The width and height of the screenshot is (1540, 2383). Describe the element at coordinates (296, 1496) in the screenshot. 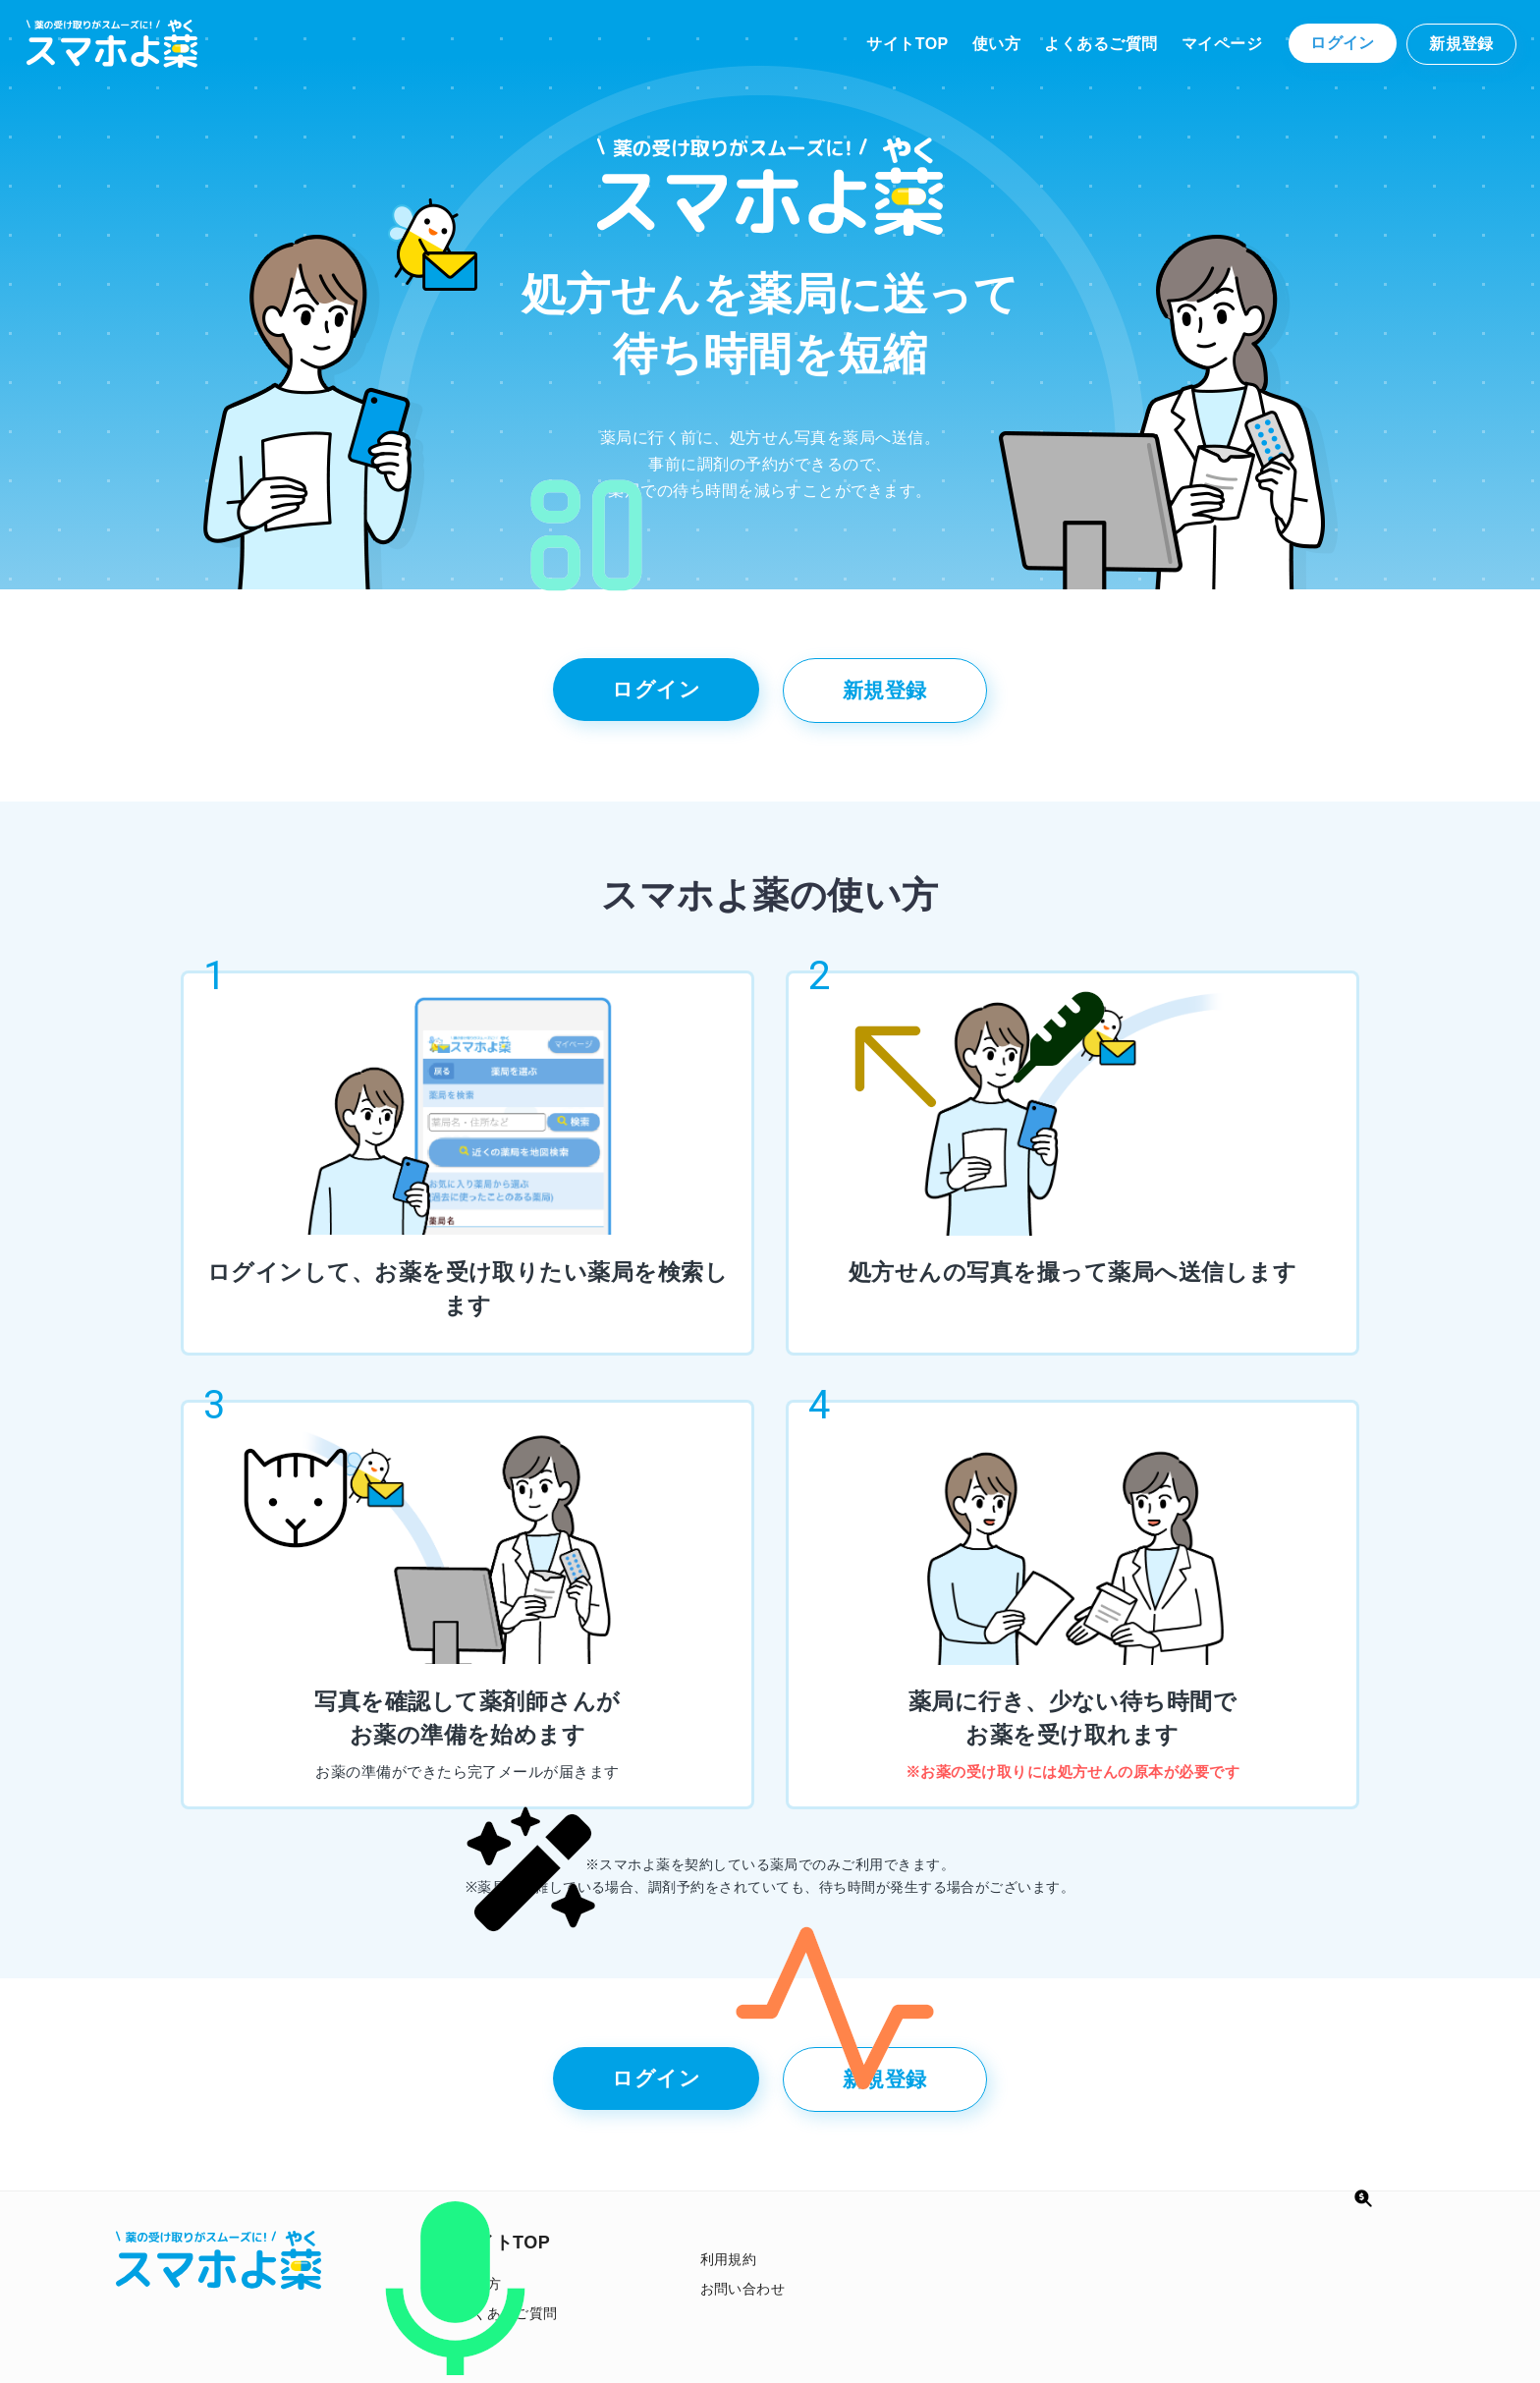

I see `view pet or animal-related content` at that location.